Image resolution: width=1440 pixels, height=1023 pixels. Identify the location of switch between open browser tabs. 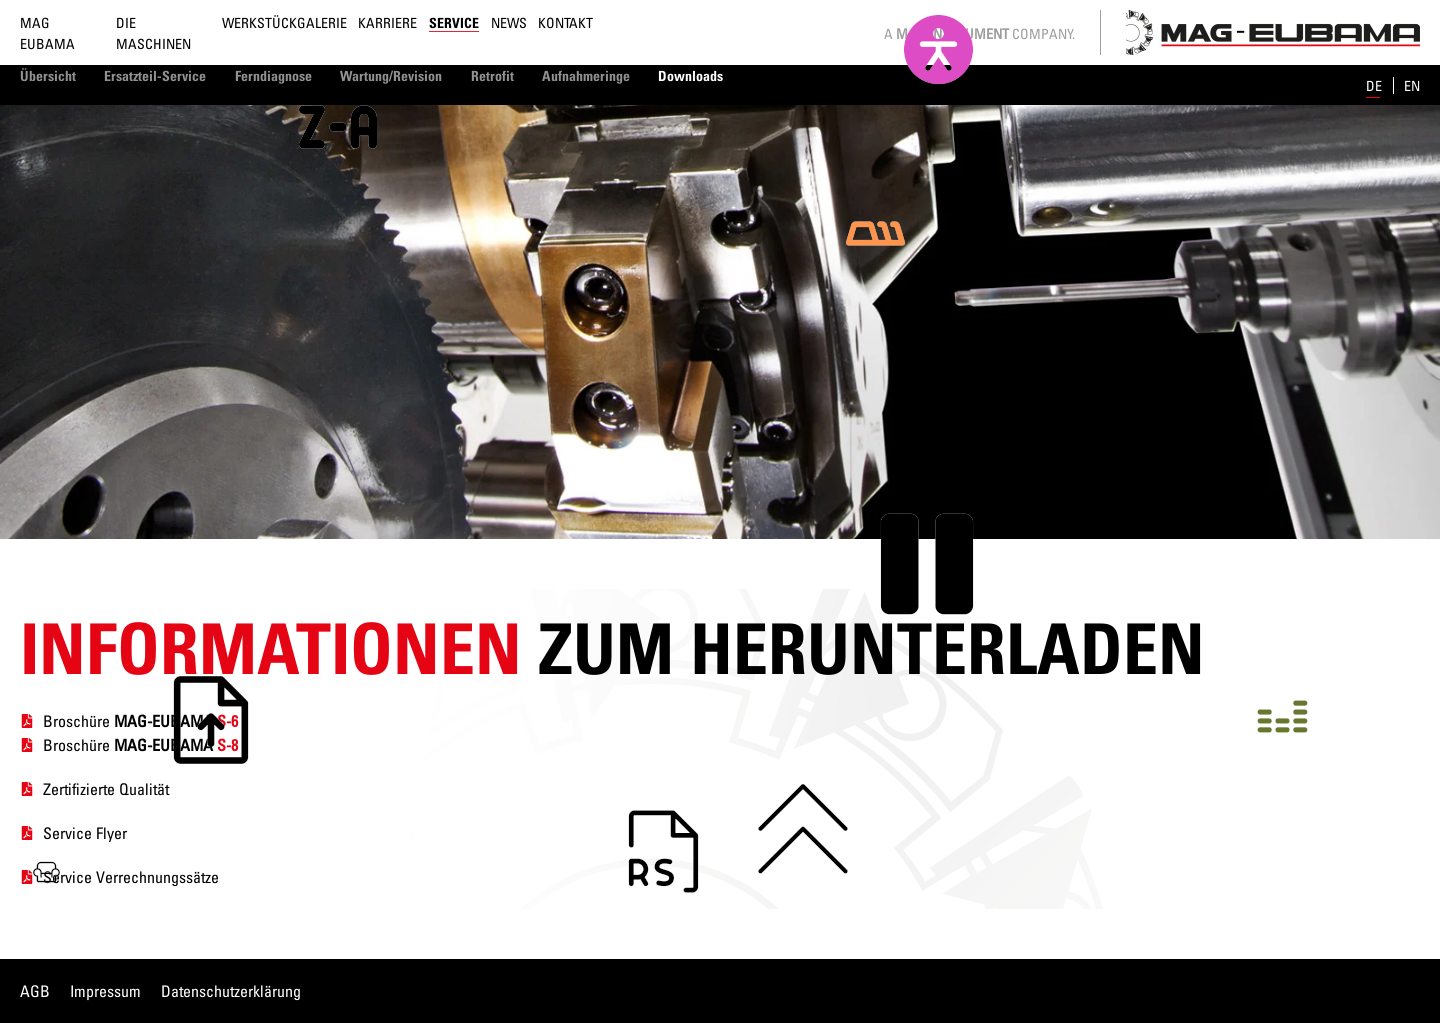
(875, 233).